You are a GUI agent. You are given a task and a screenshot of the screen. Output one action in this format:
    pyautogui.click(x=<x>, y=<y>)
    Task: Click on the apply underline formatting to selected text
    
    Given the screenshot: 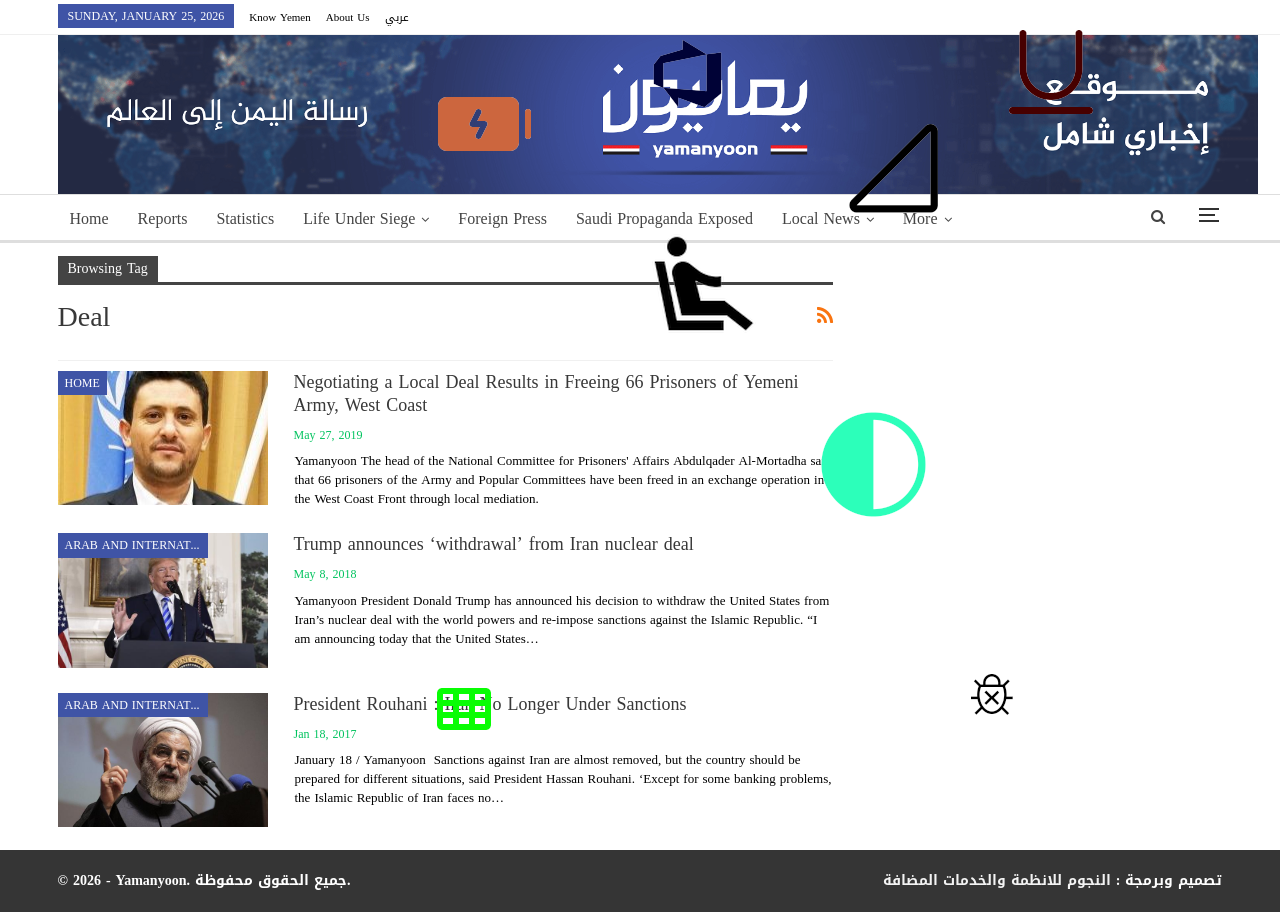 What is the action you would take?
    pyautogui.click(x=1051, y=72)
    